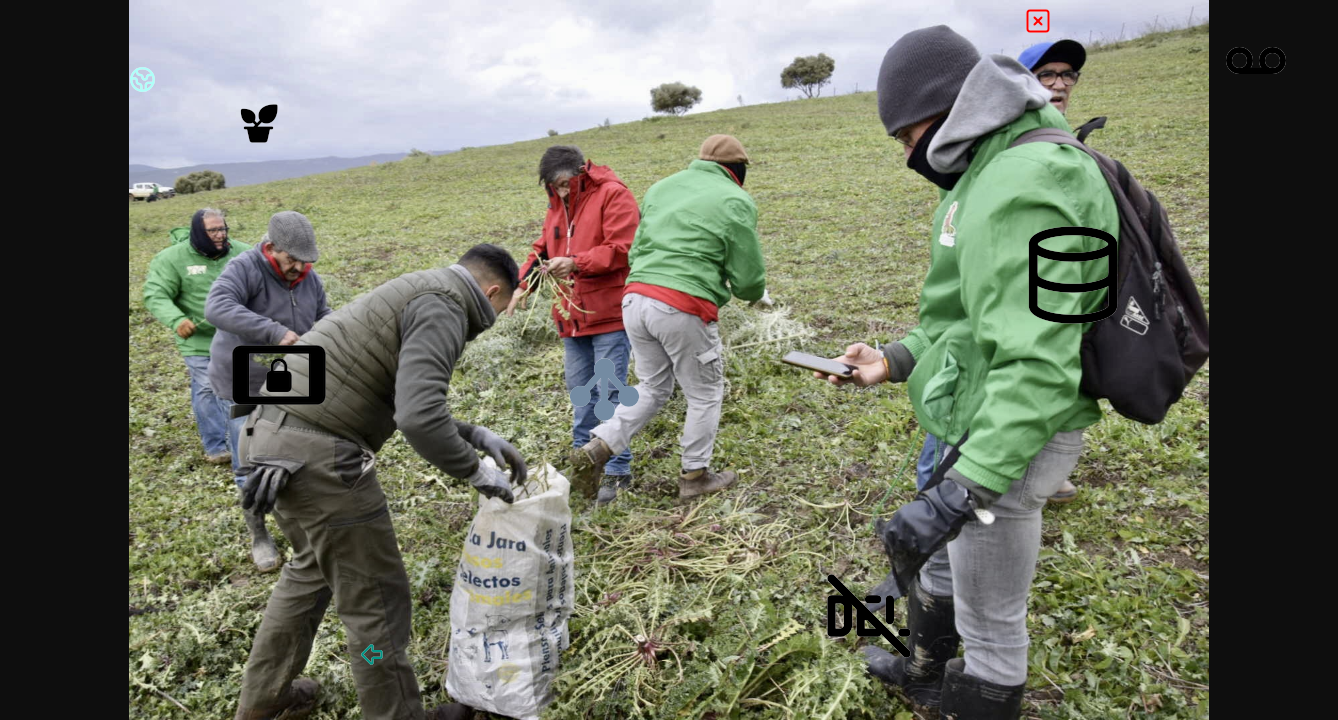 The width and height of the screenshot is (1338, 720). Describe the element at coordinates (604, 389) in the screenshot. I see `view hierarchical data structure` at that location.